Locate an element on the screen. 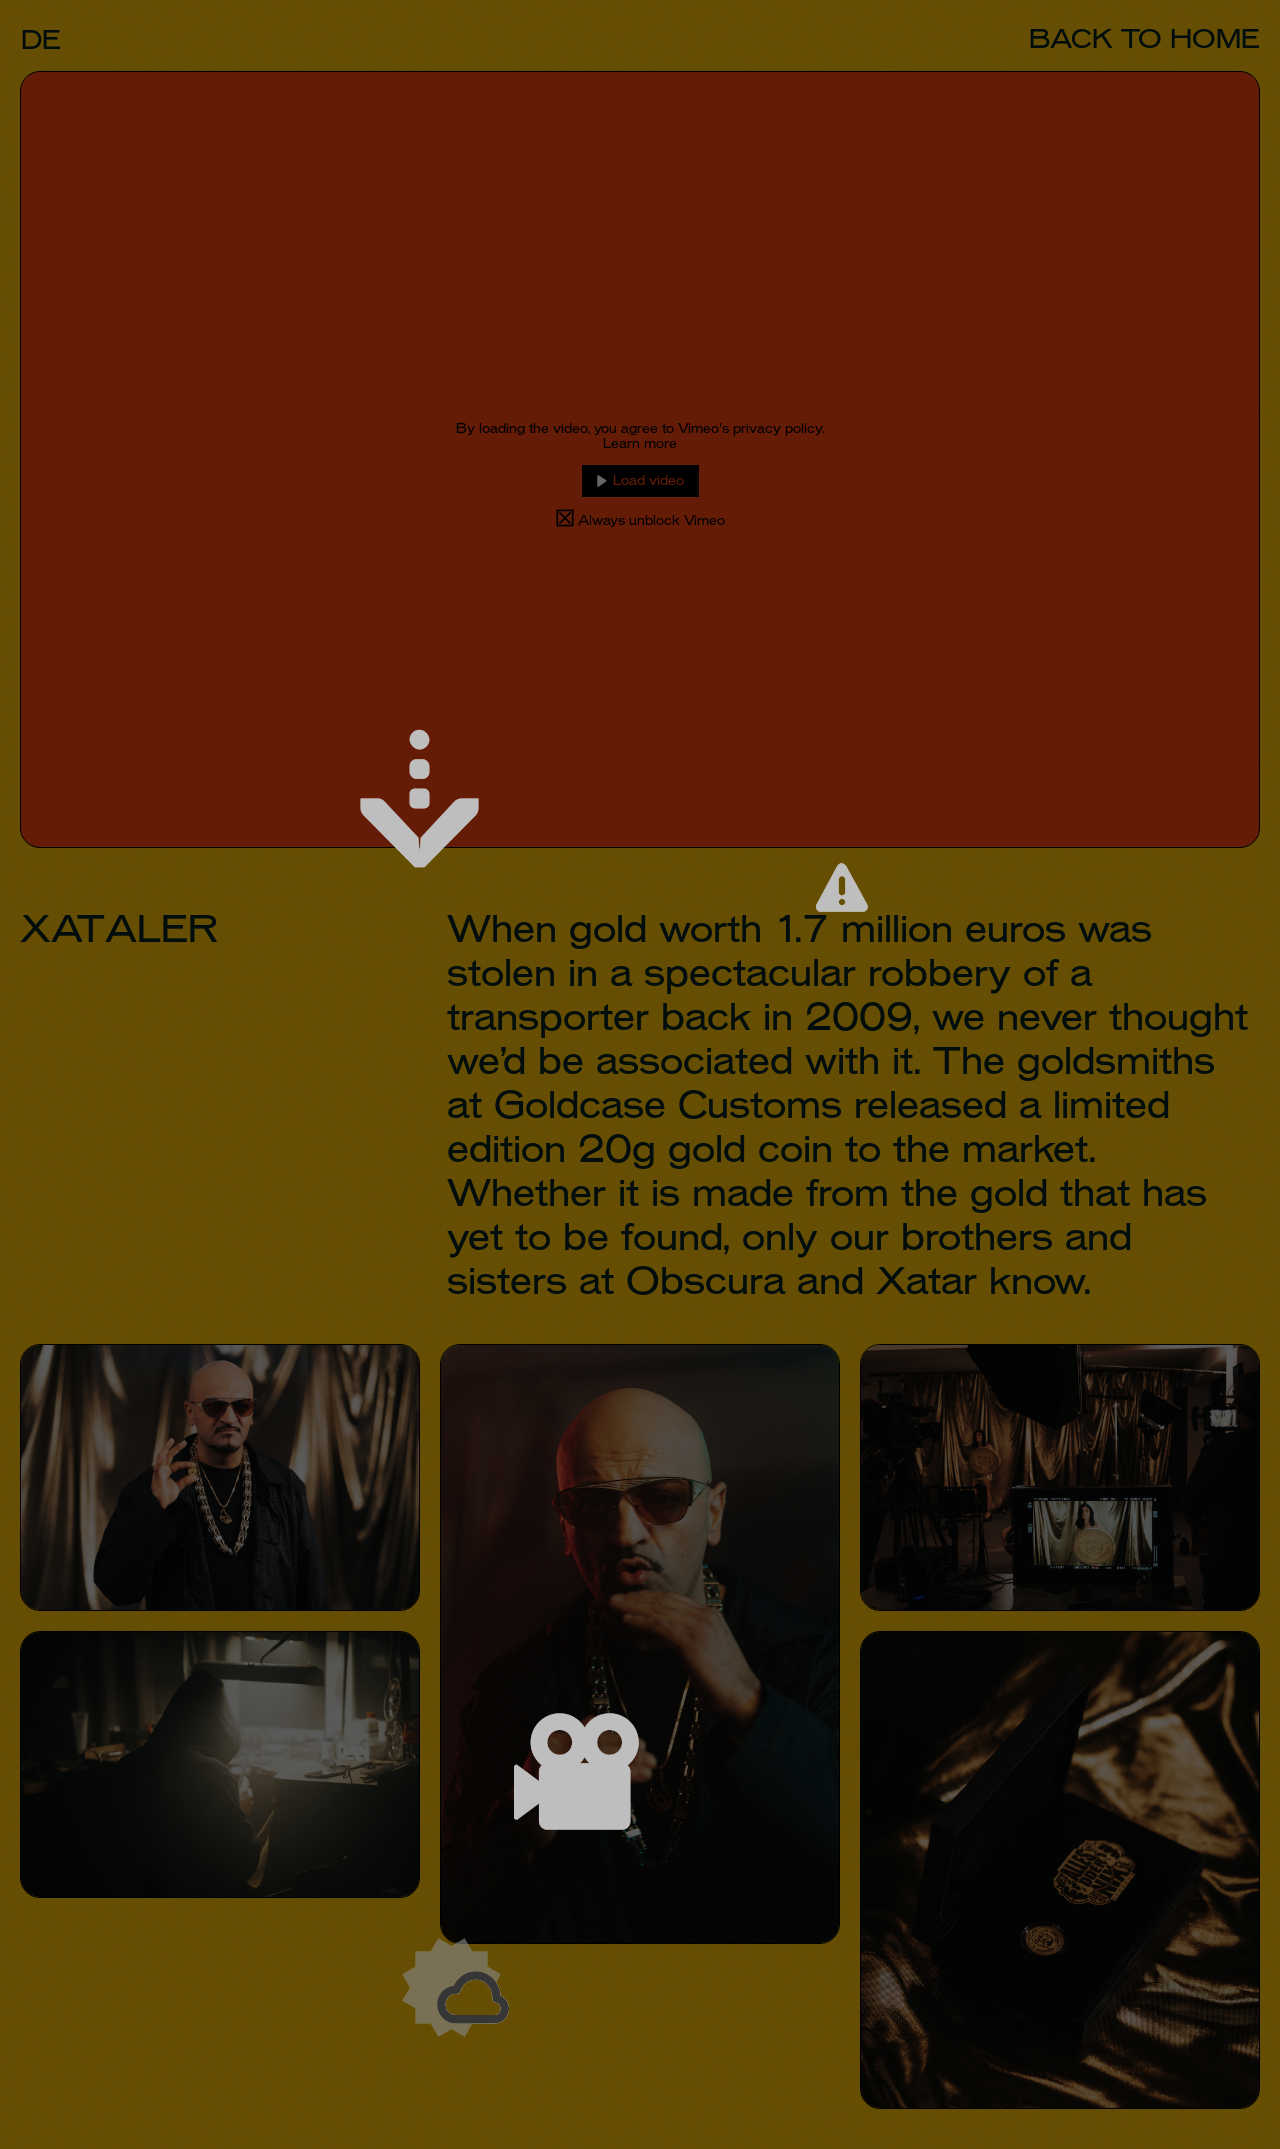 The width and height of the screenshot is (1280, 2149). access video camera or recording features is located at coordinates (580, 1771).